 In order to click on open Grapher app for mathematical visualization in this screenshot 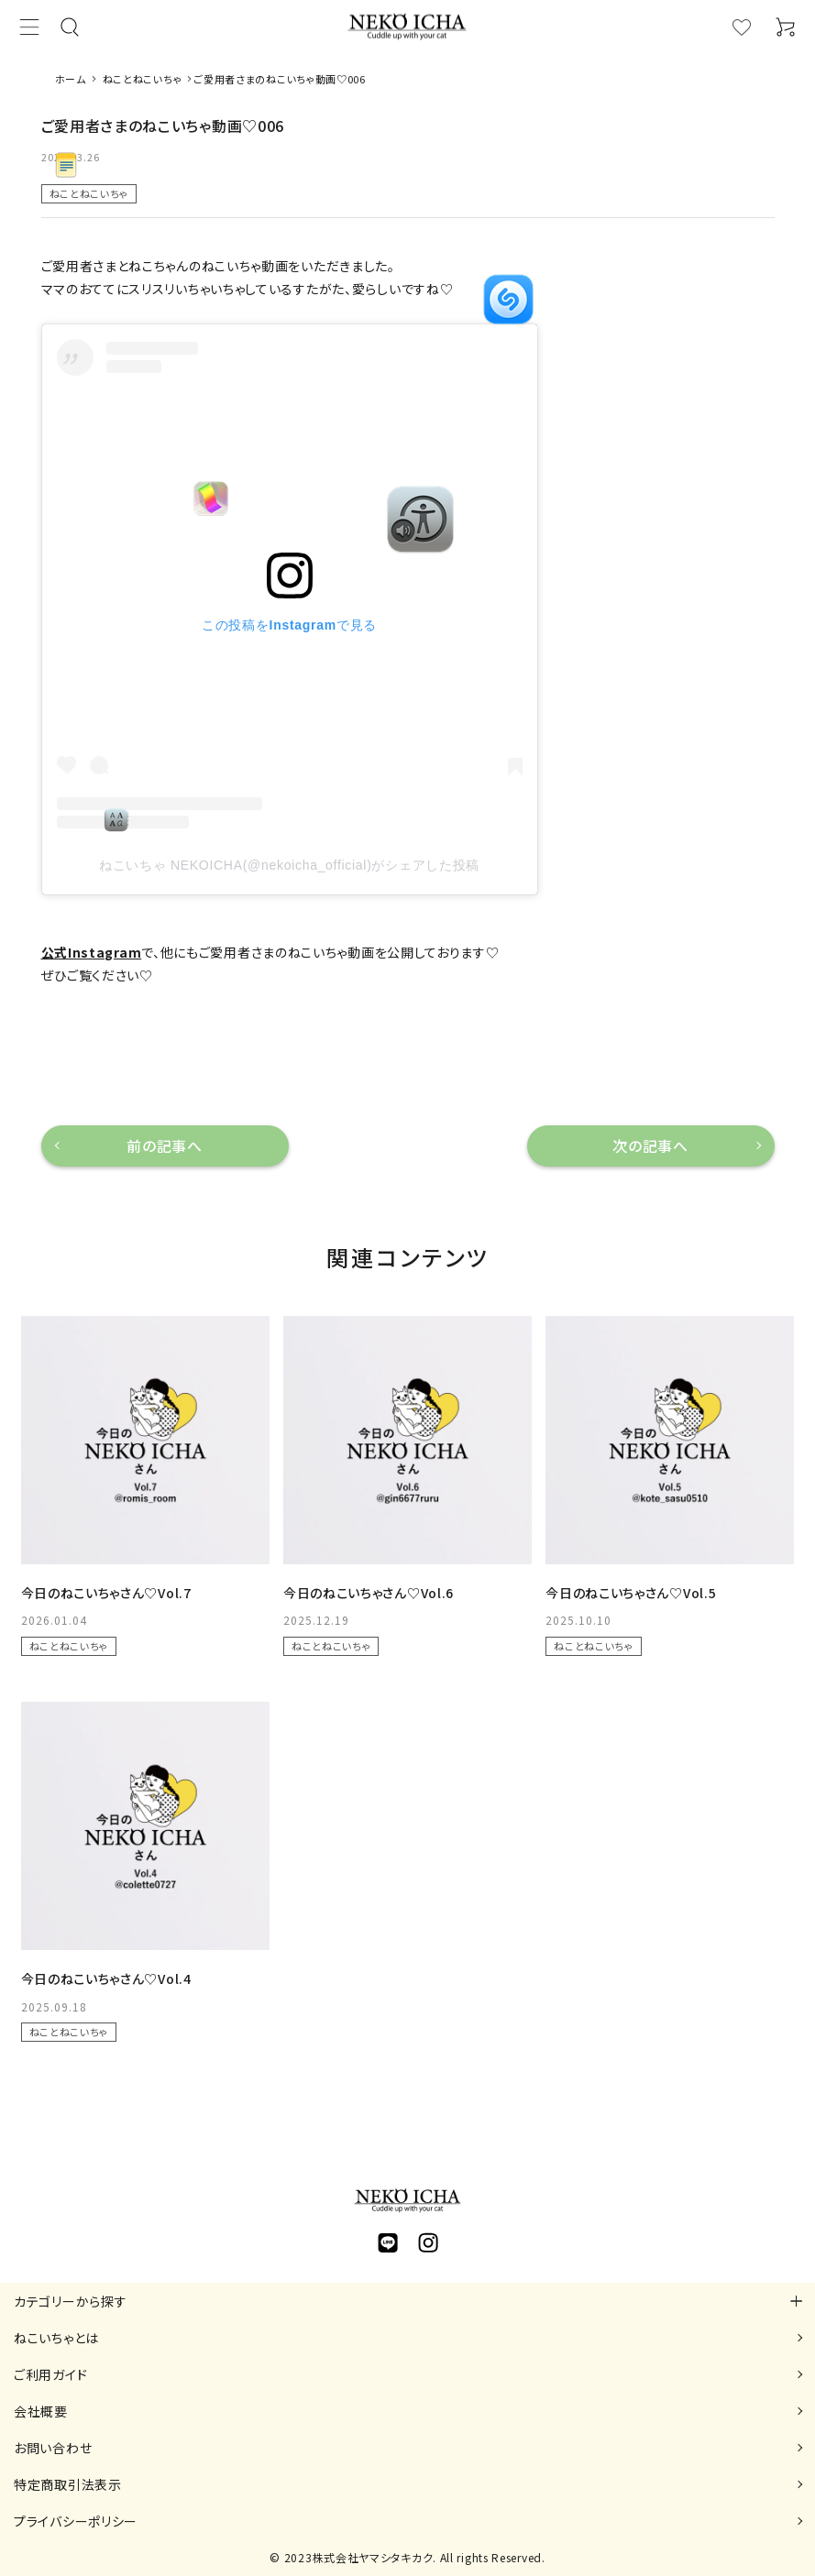, I will do `click(211, 499)`.